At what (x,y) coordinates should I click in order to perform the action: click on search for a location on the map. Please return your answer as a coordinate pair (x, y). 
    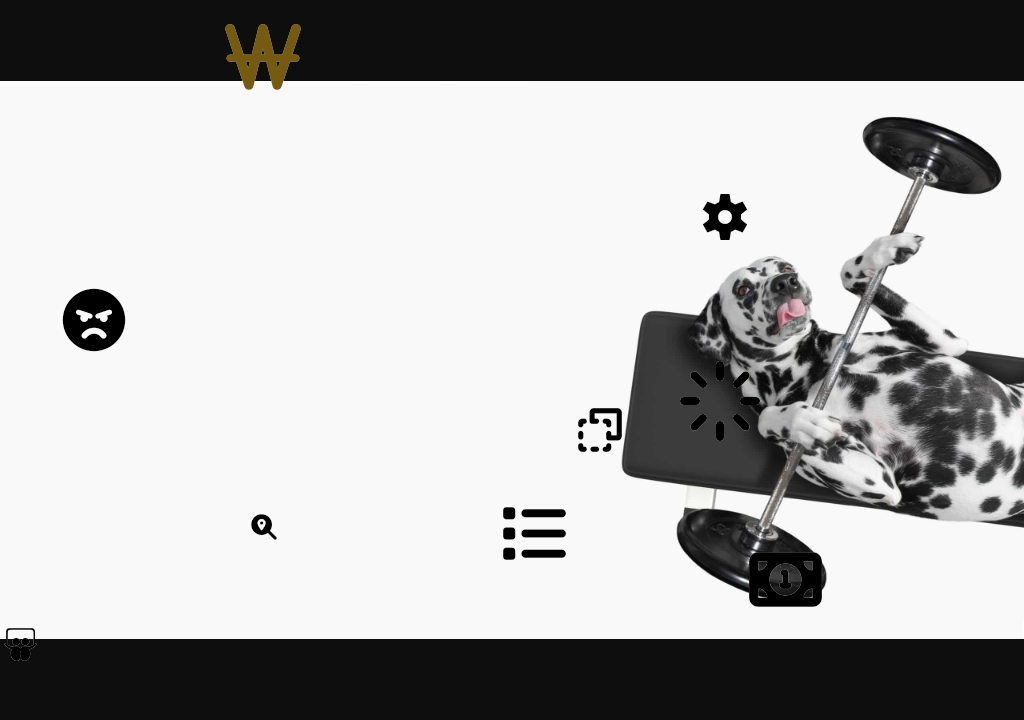
    Looking at the image, I should click on (264, 527).